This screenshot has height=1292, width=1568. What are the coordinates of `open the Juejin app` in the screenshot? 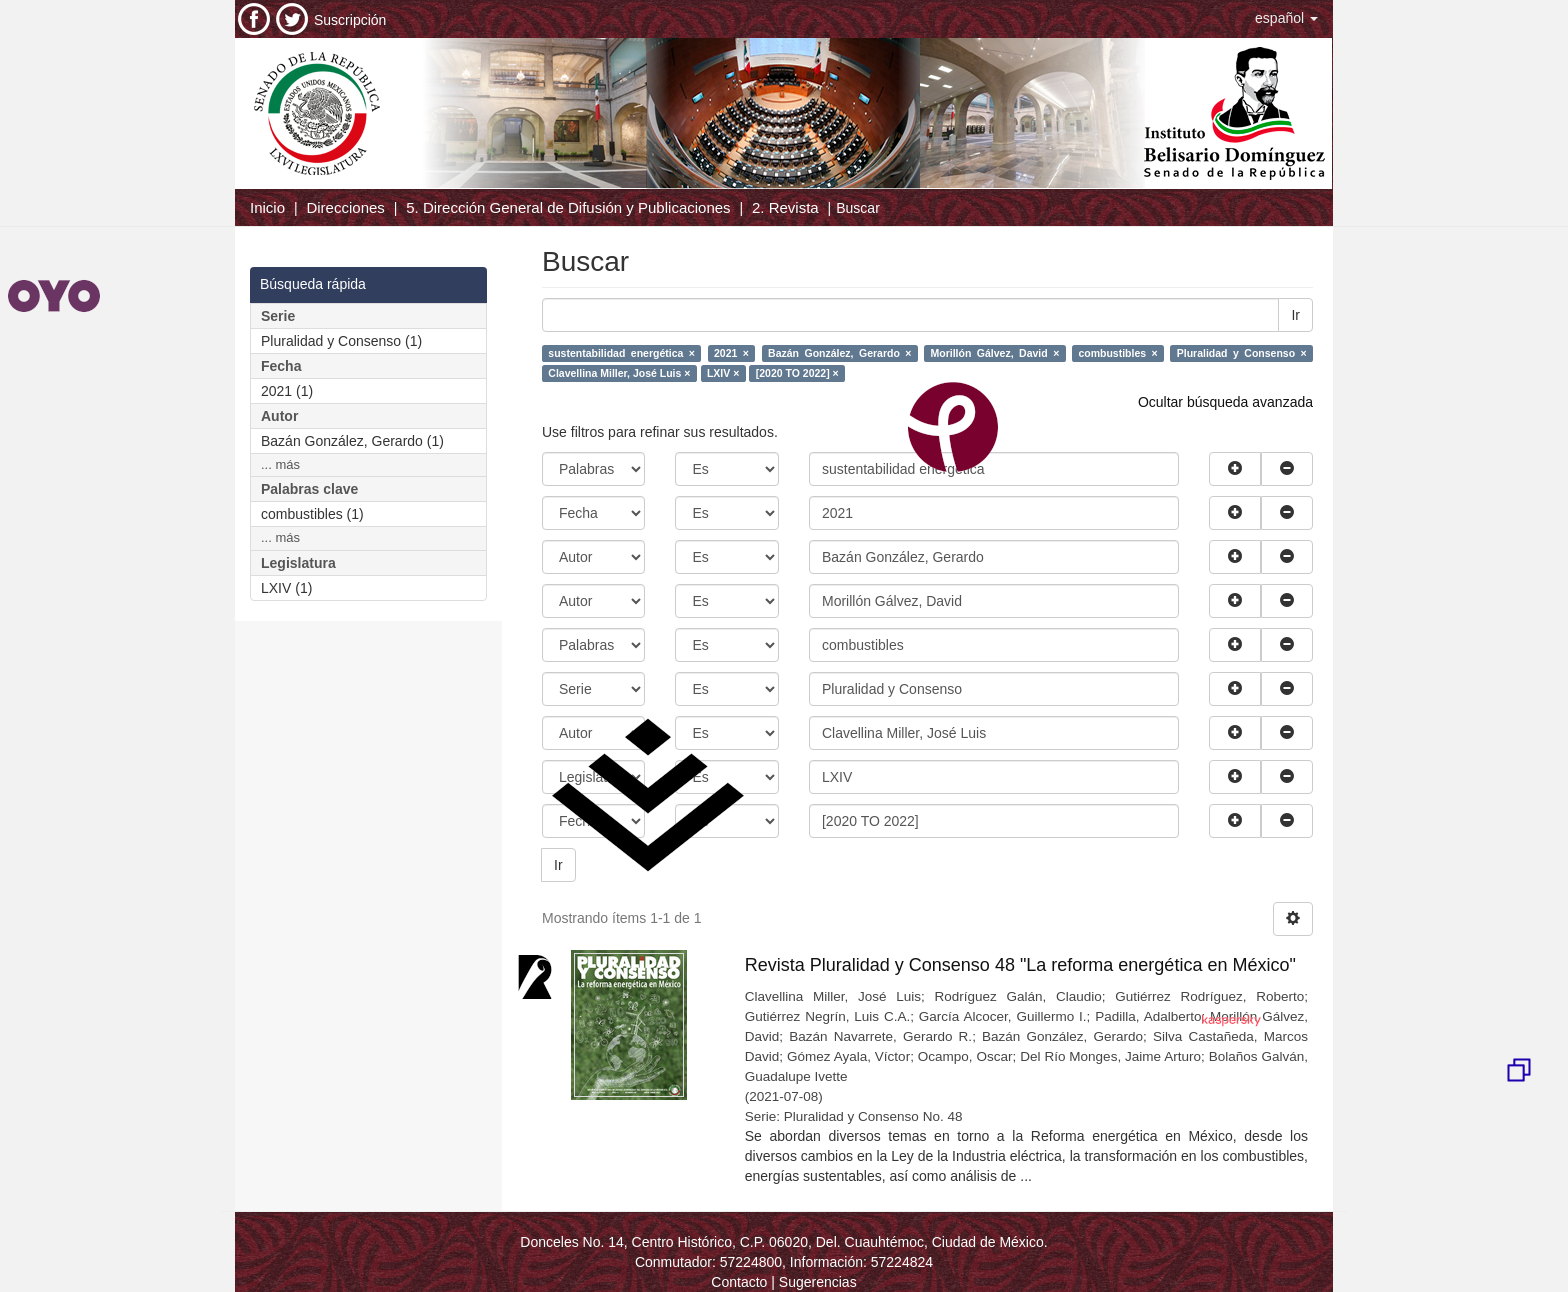 It's located at (648, 795).